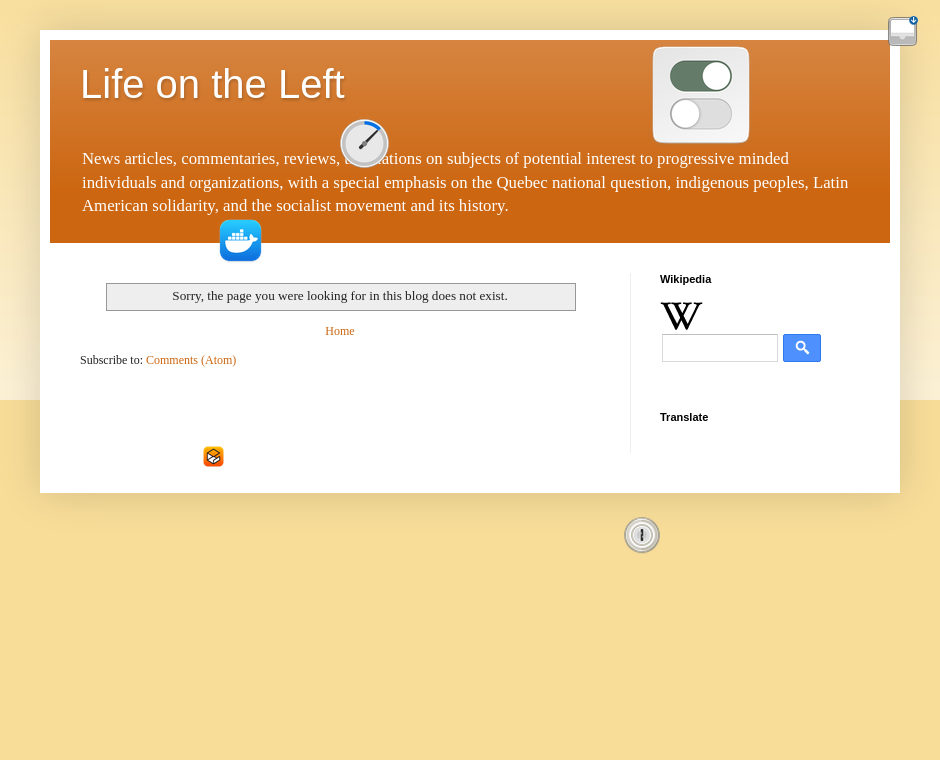 The height and width of the screenshot is (760, 940). I want to click on open sysprof system profiler application, so click(364, 143).